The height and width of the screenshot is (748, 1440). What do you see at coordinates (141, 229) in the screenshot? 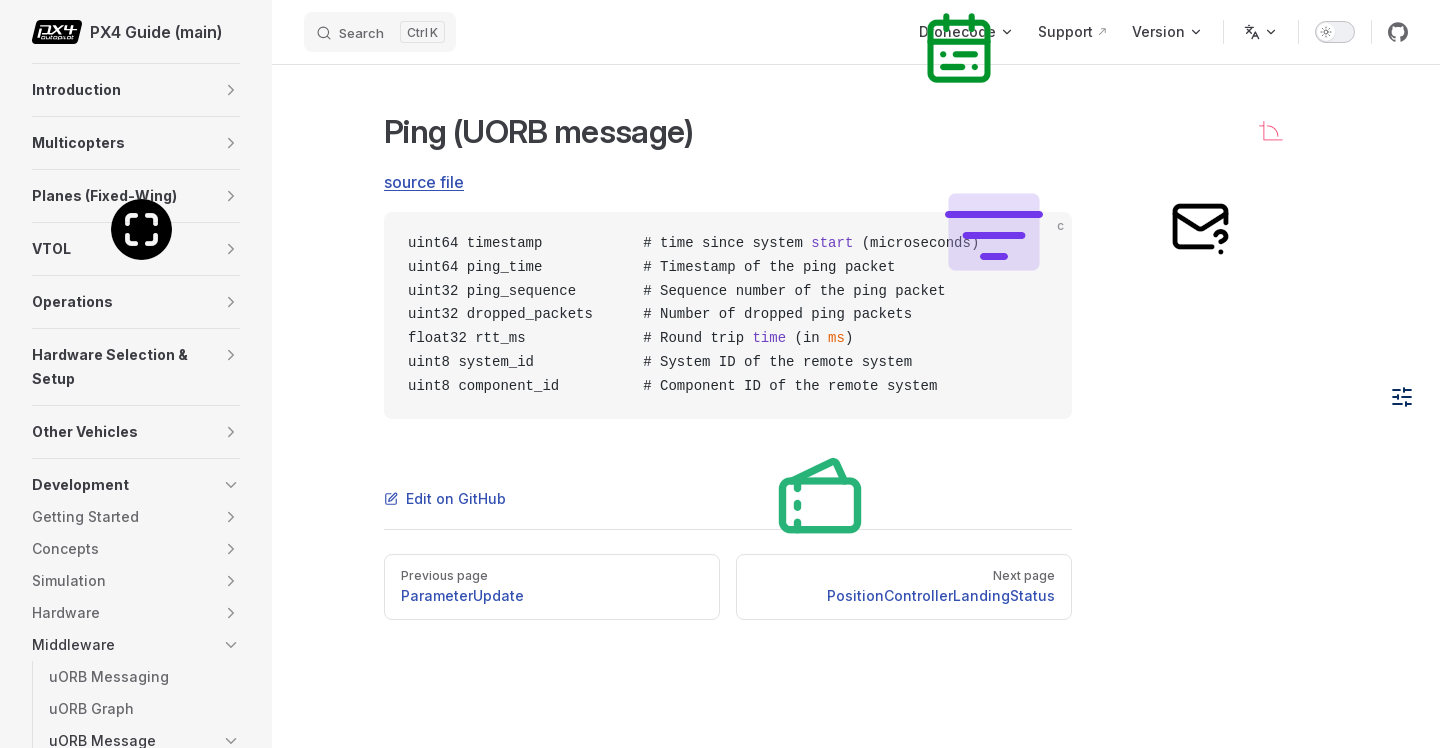
I see `tap to scan a QR code or barcode` at bounding box center [141, 229].